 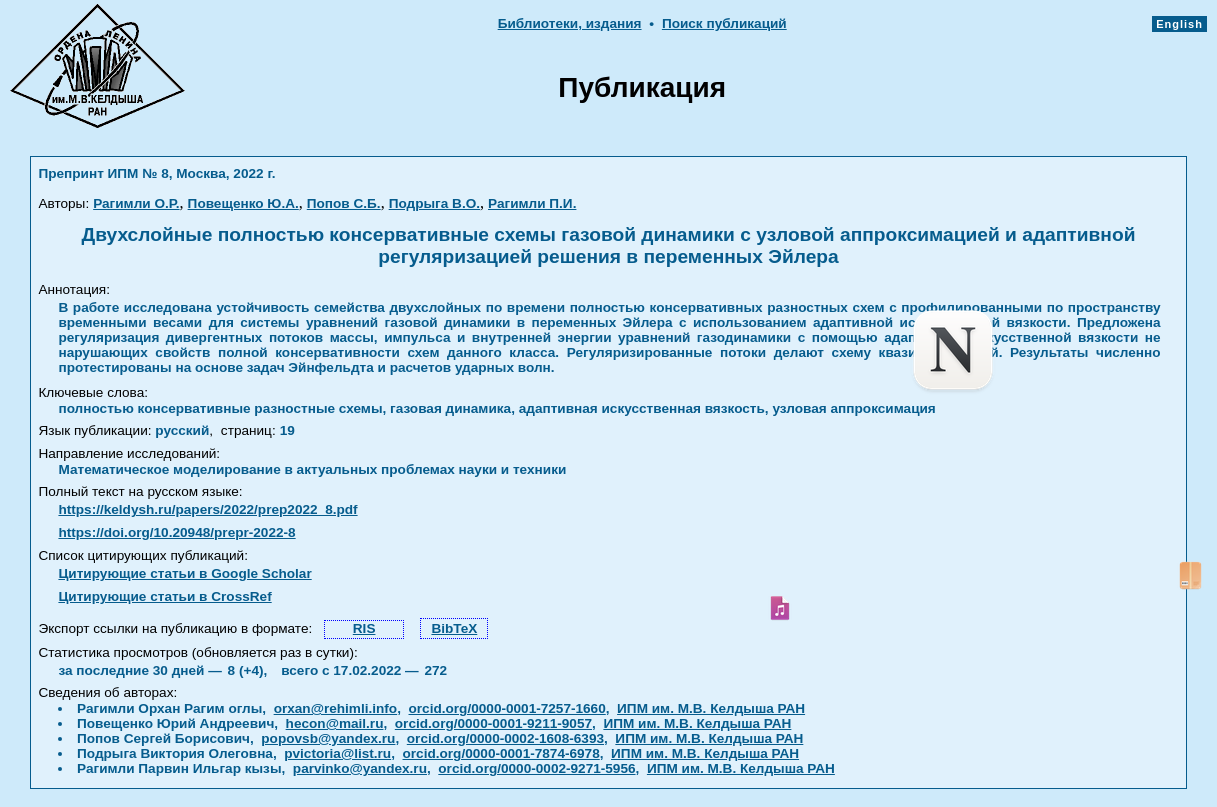 What do you see at coordinates (1190, 575) in the screenshot?
I see `compressed file or archive` at bounding box center [1190, 575].